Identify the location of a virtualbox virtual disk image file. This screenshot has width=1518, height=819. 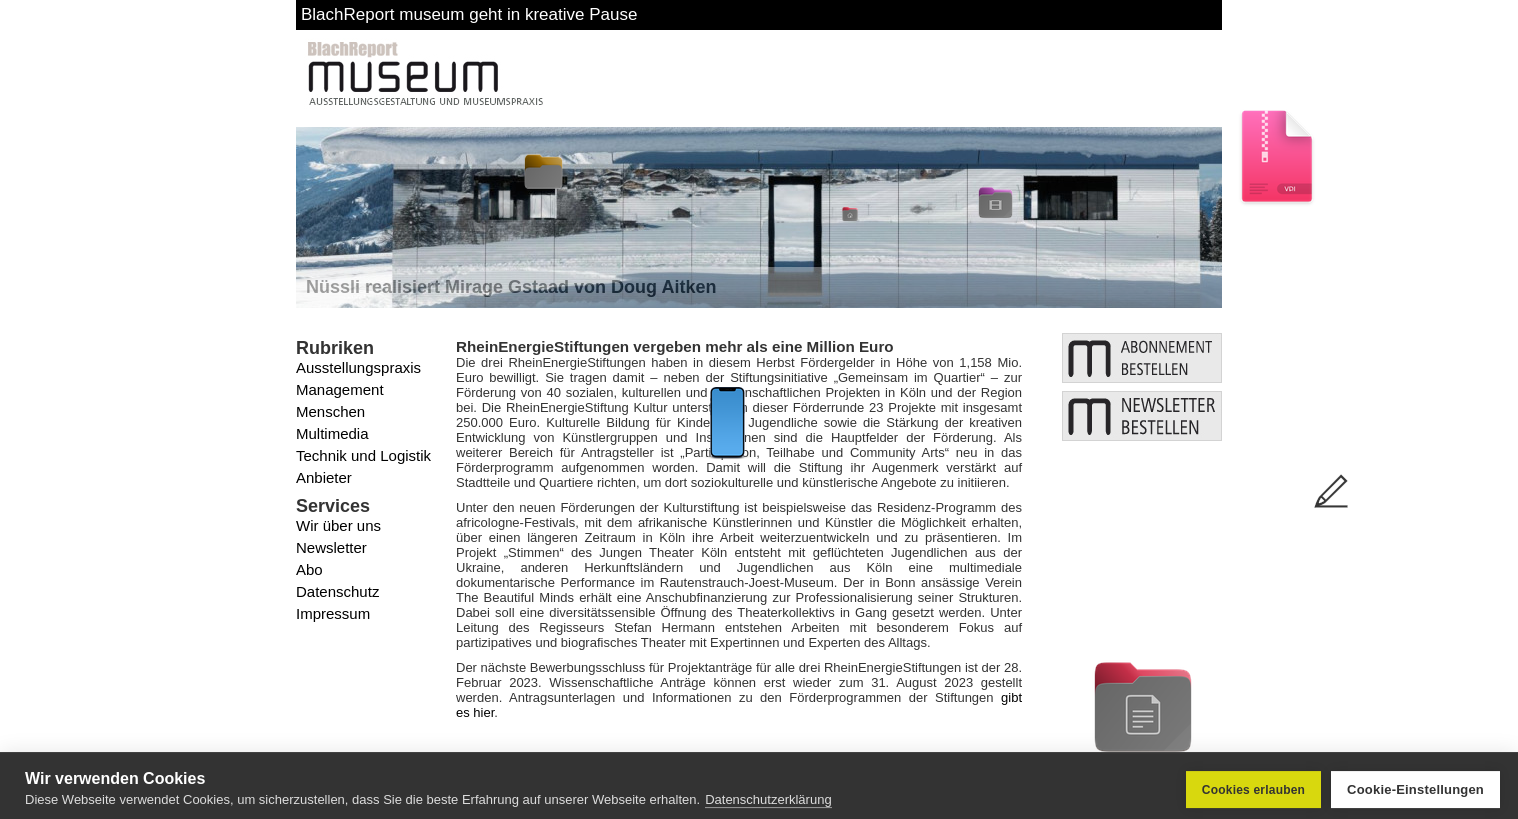
(1277, 158).